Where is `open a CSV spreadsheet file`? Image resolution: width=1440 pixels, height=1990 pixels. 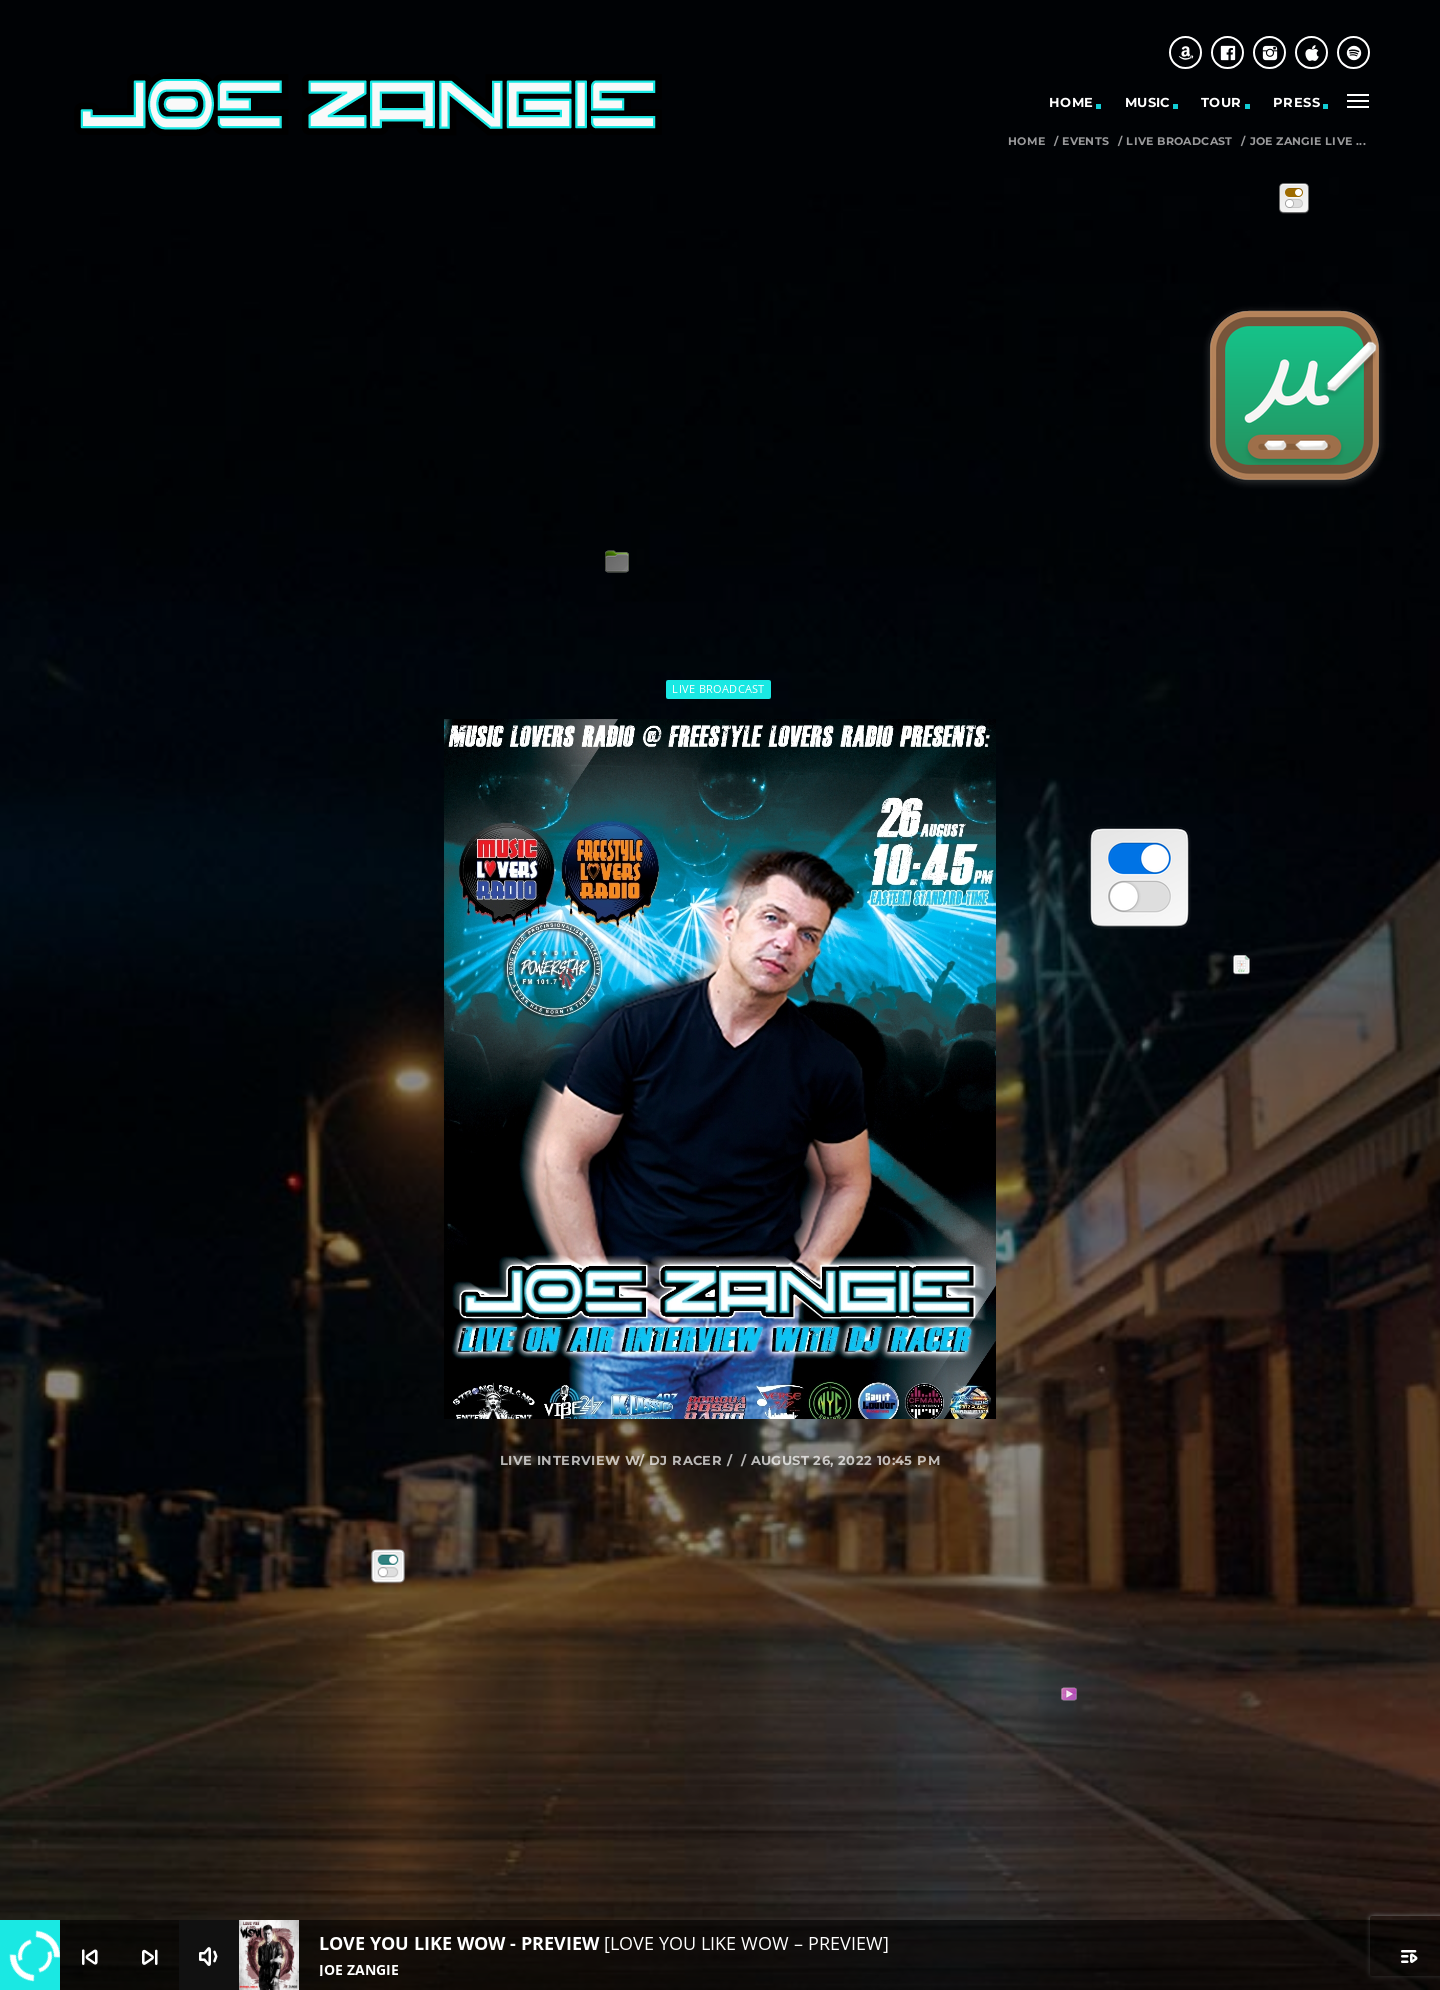
open a CSV spreadsheet file is located at coordinates (1241, 964).